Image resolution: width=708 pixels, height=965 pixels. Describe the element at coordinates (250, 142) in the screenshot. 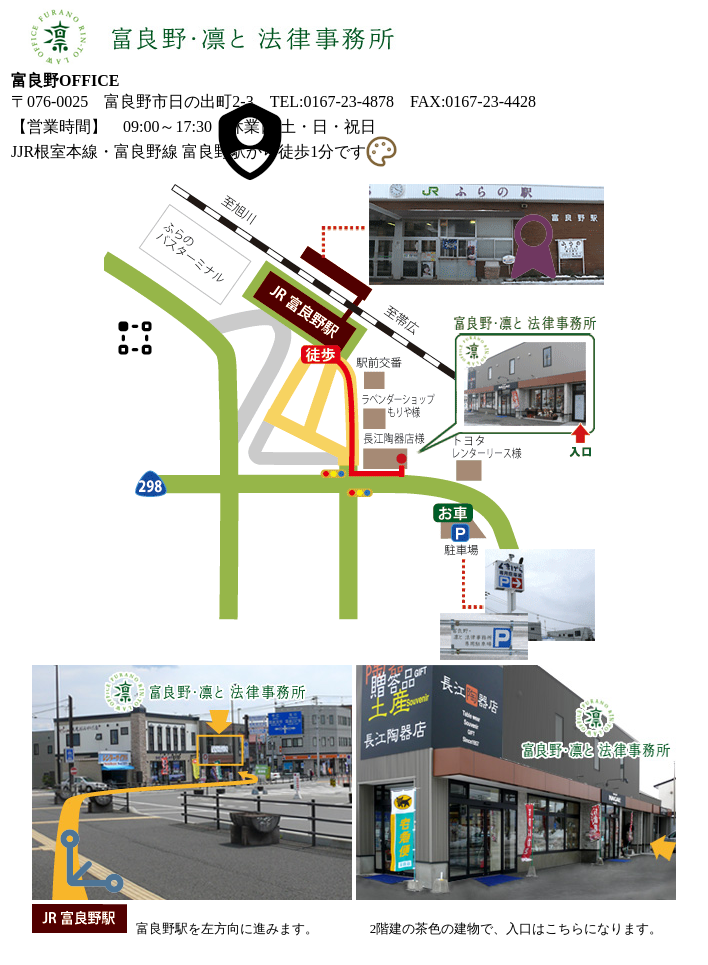

I see `manage user roles and permissions` at that location.